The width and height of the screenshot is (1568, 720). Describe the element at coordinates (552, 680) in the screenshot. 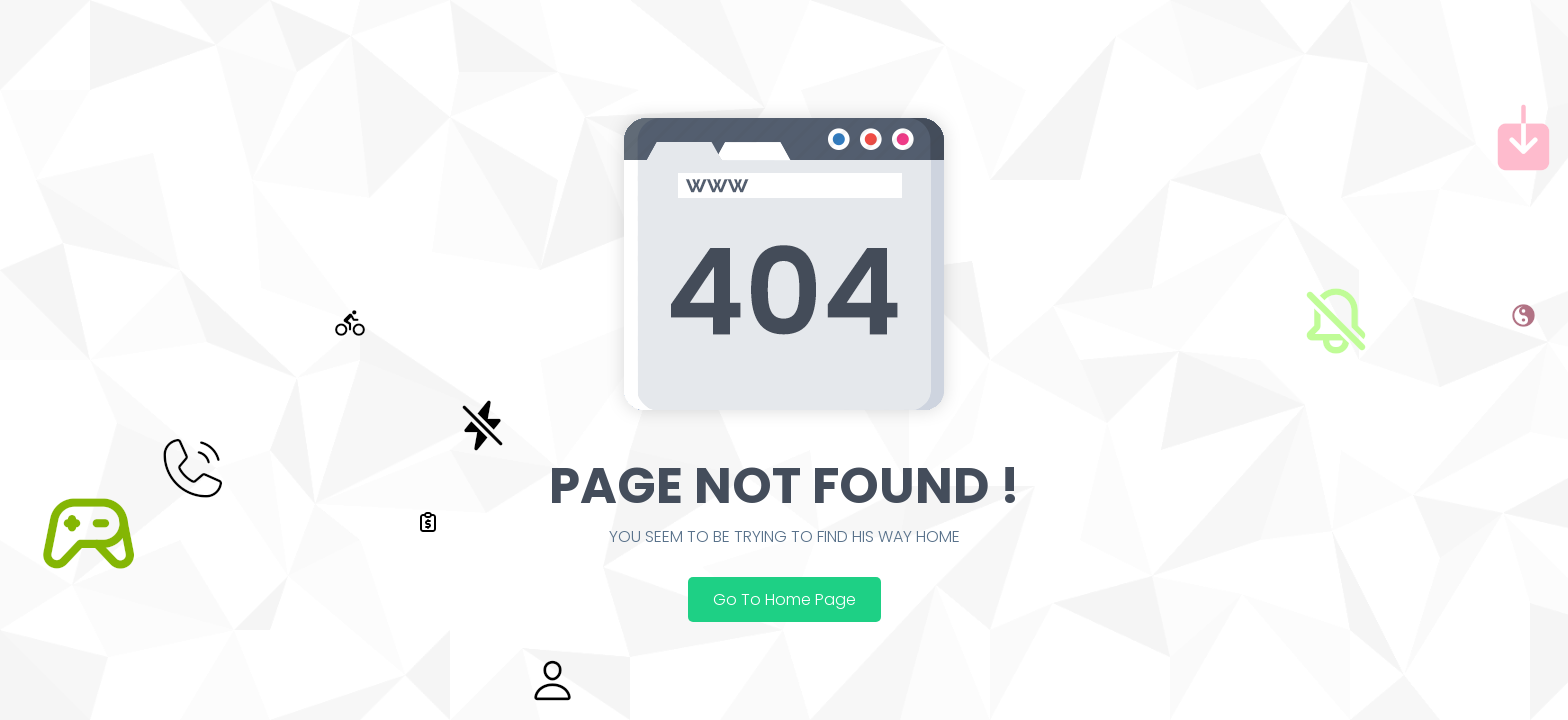

I see `view your profile` at that location.